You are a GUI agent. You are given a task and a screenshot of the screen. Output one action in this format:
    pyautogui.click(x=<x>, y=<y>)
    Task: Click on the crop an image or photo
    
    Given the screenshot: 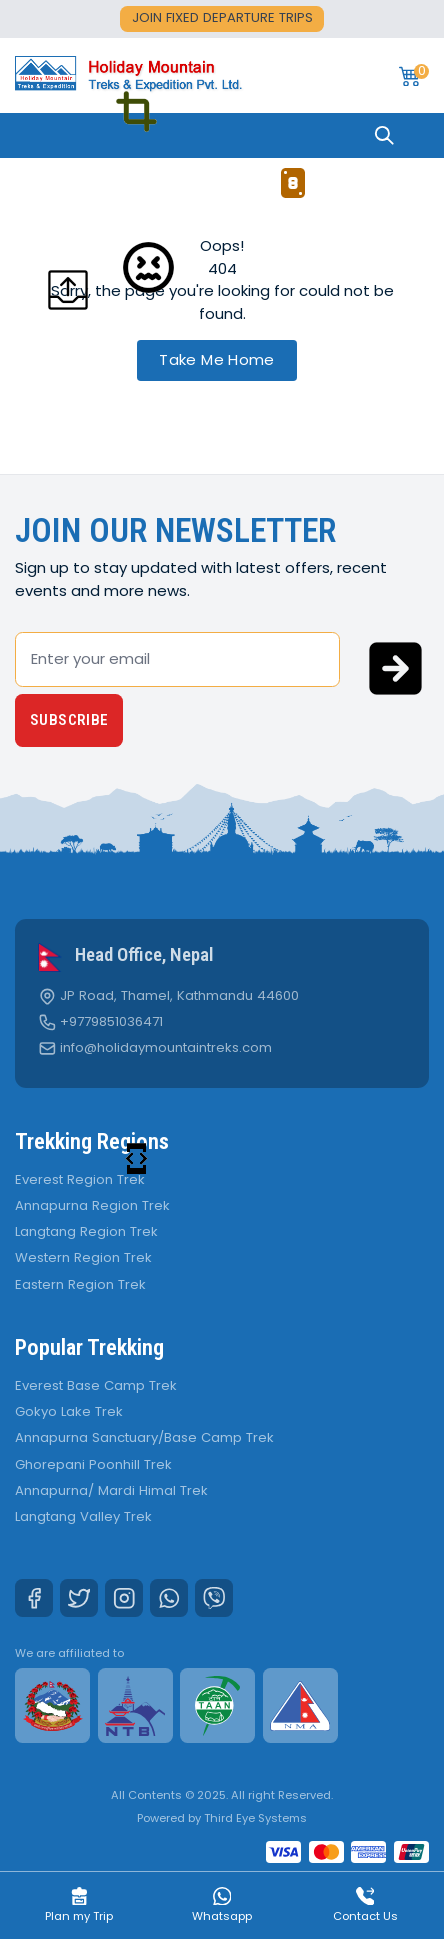 What is the action you would take?
    pyautogui.click(x=136, y=111)
    